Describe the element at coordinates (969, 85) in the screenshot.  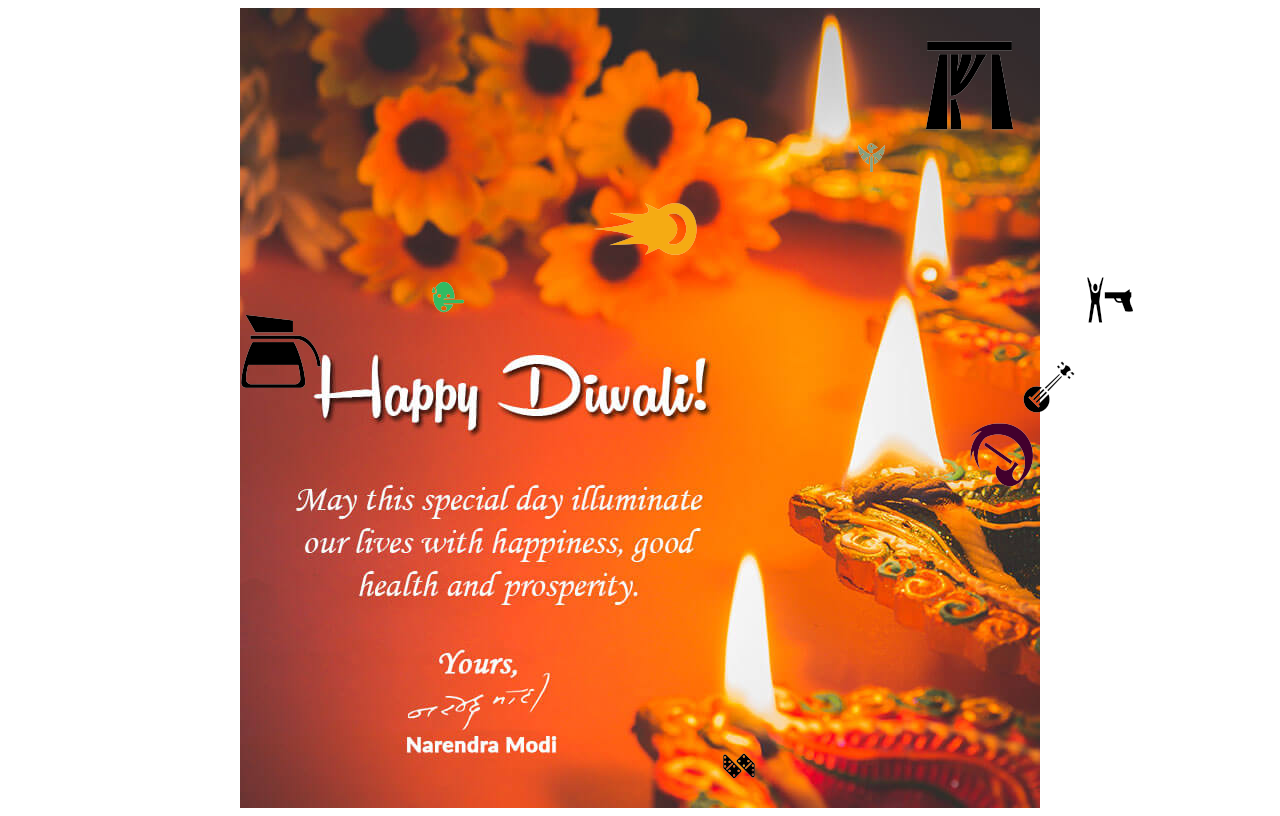
I see `enter a temple or shrine location` at that location.